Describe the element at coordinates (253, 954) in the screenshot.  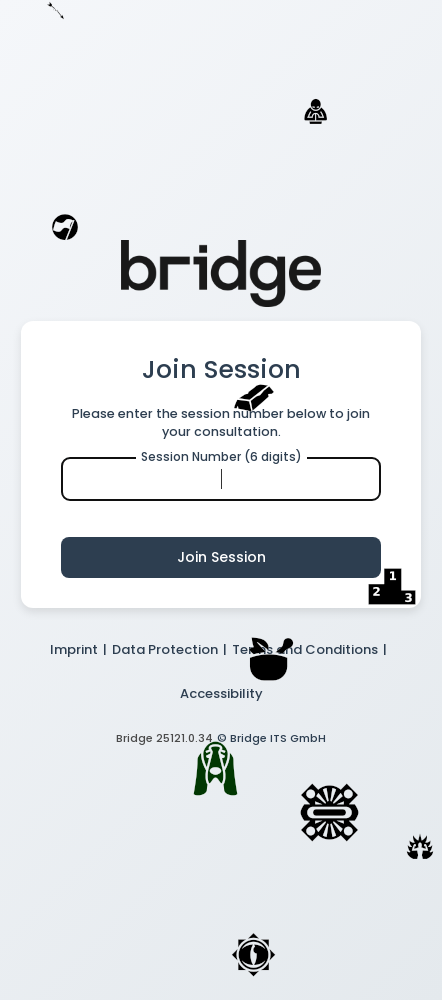
I see `activate surveillance or watch mode` at that location.